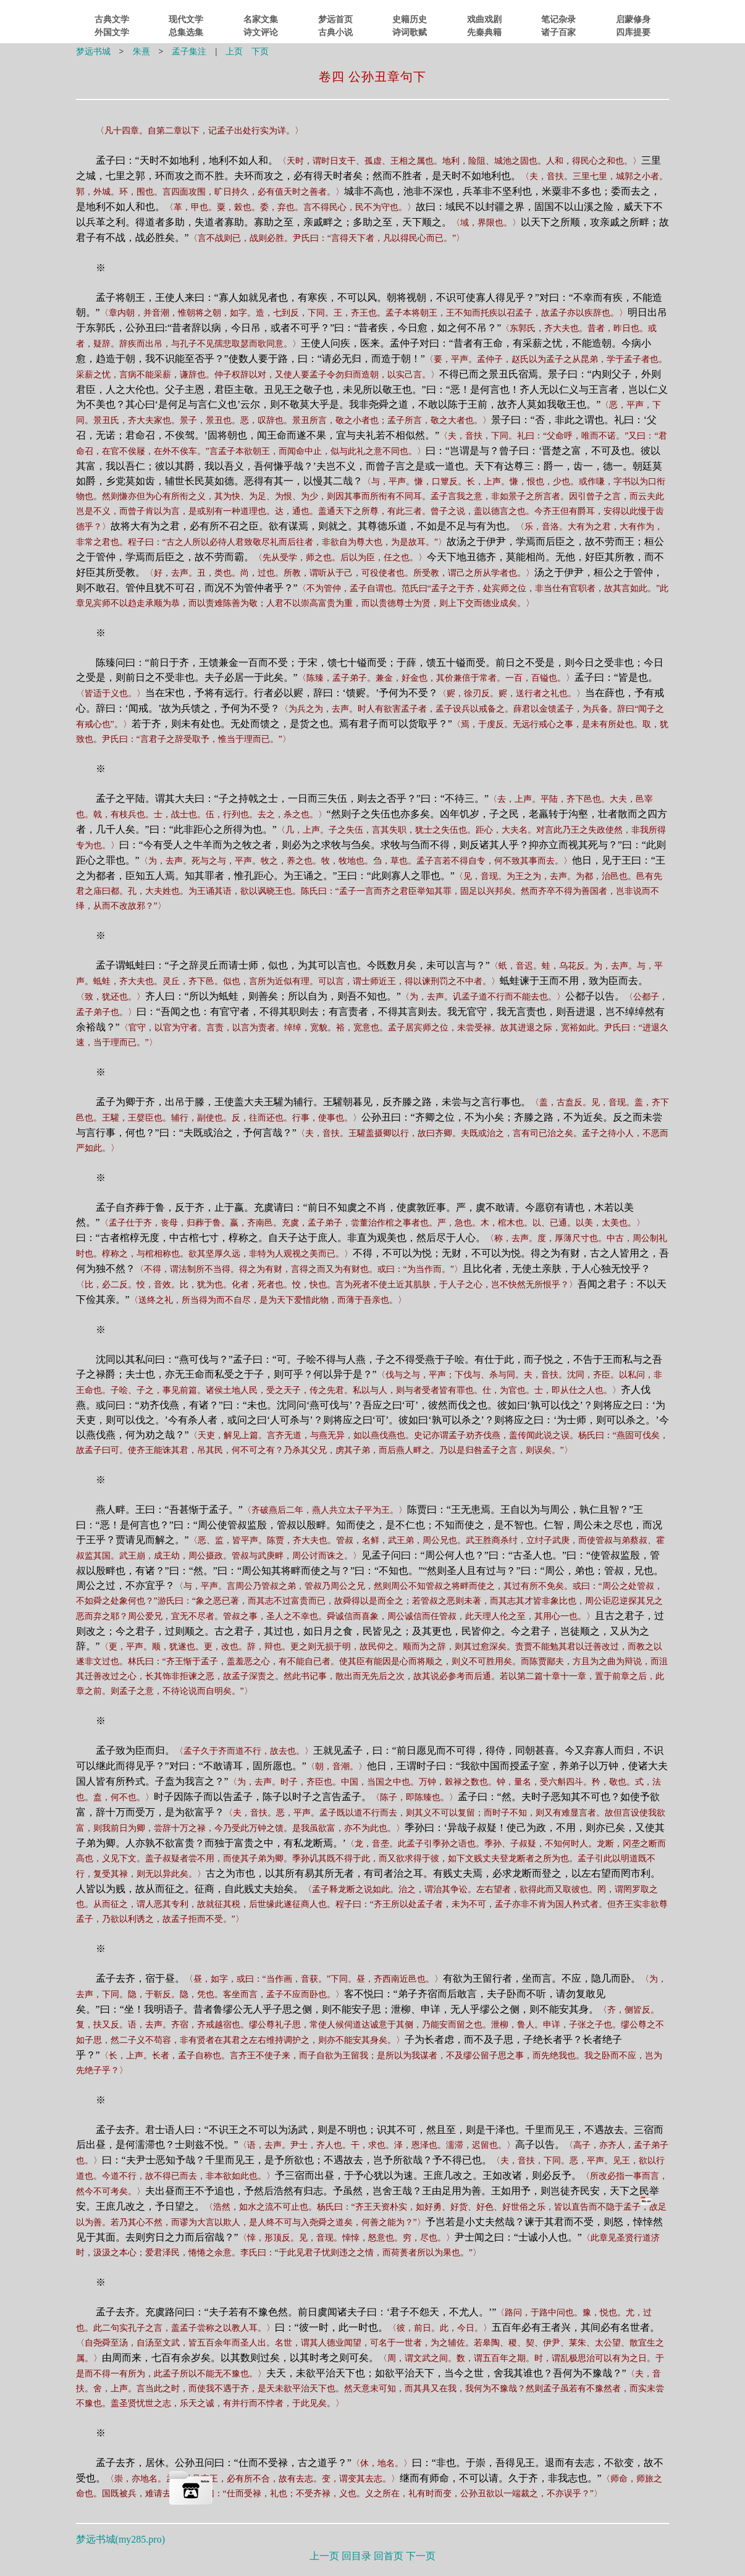 This screenshot has height=2576, width=745. Describe the element at coordinates (646, 2201) in the screenshot. I see `folder containing maven project files` at that location.